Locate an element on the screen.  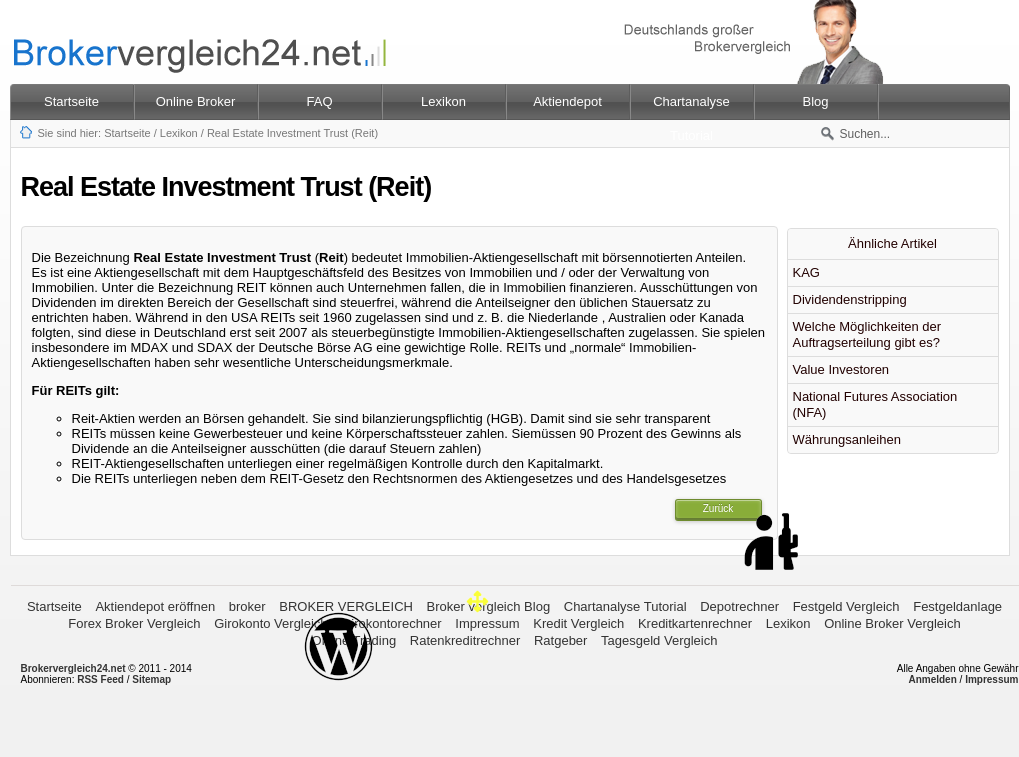
indicates military or armed personnel is located at coordinates (769, 541).